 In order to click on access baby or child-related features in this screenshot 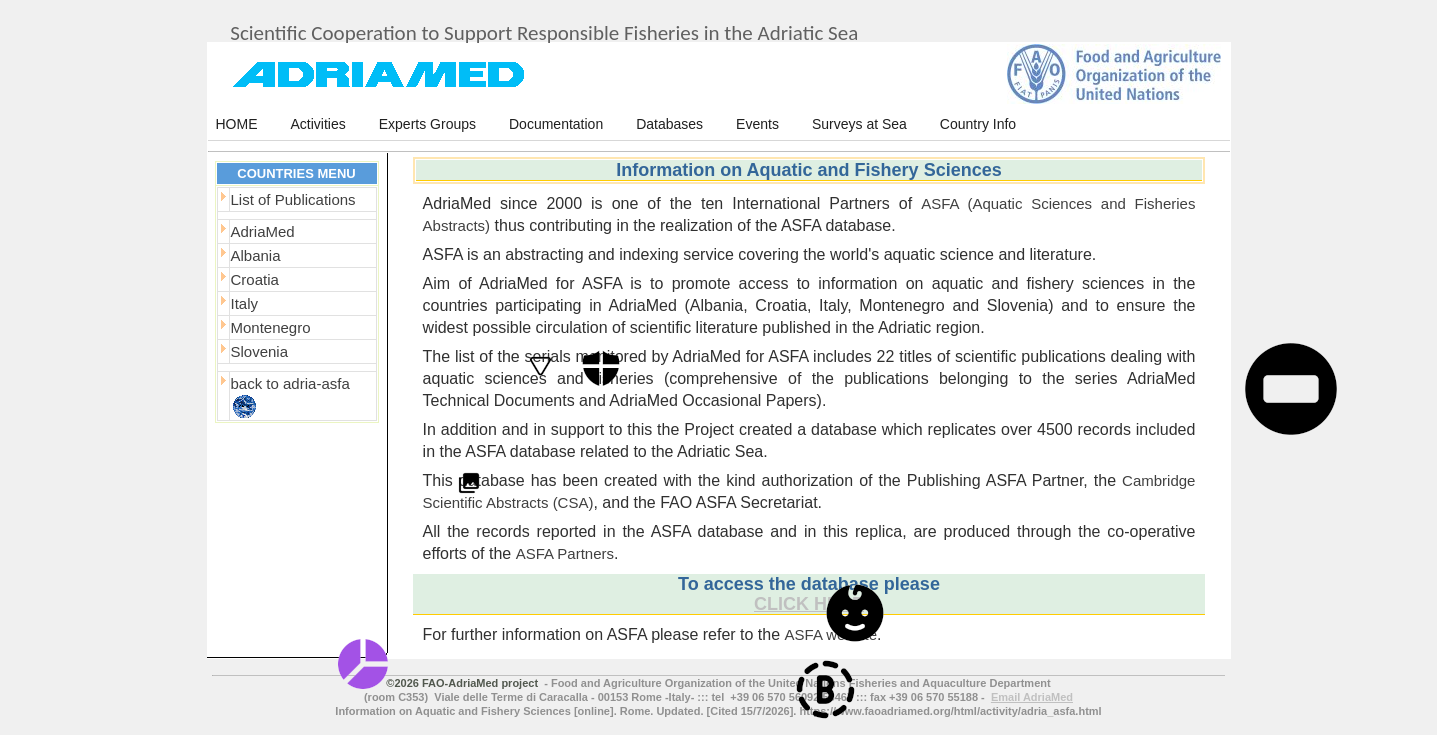, I will do `click(855, 613)`.